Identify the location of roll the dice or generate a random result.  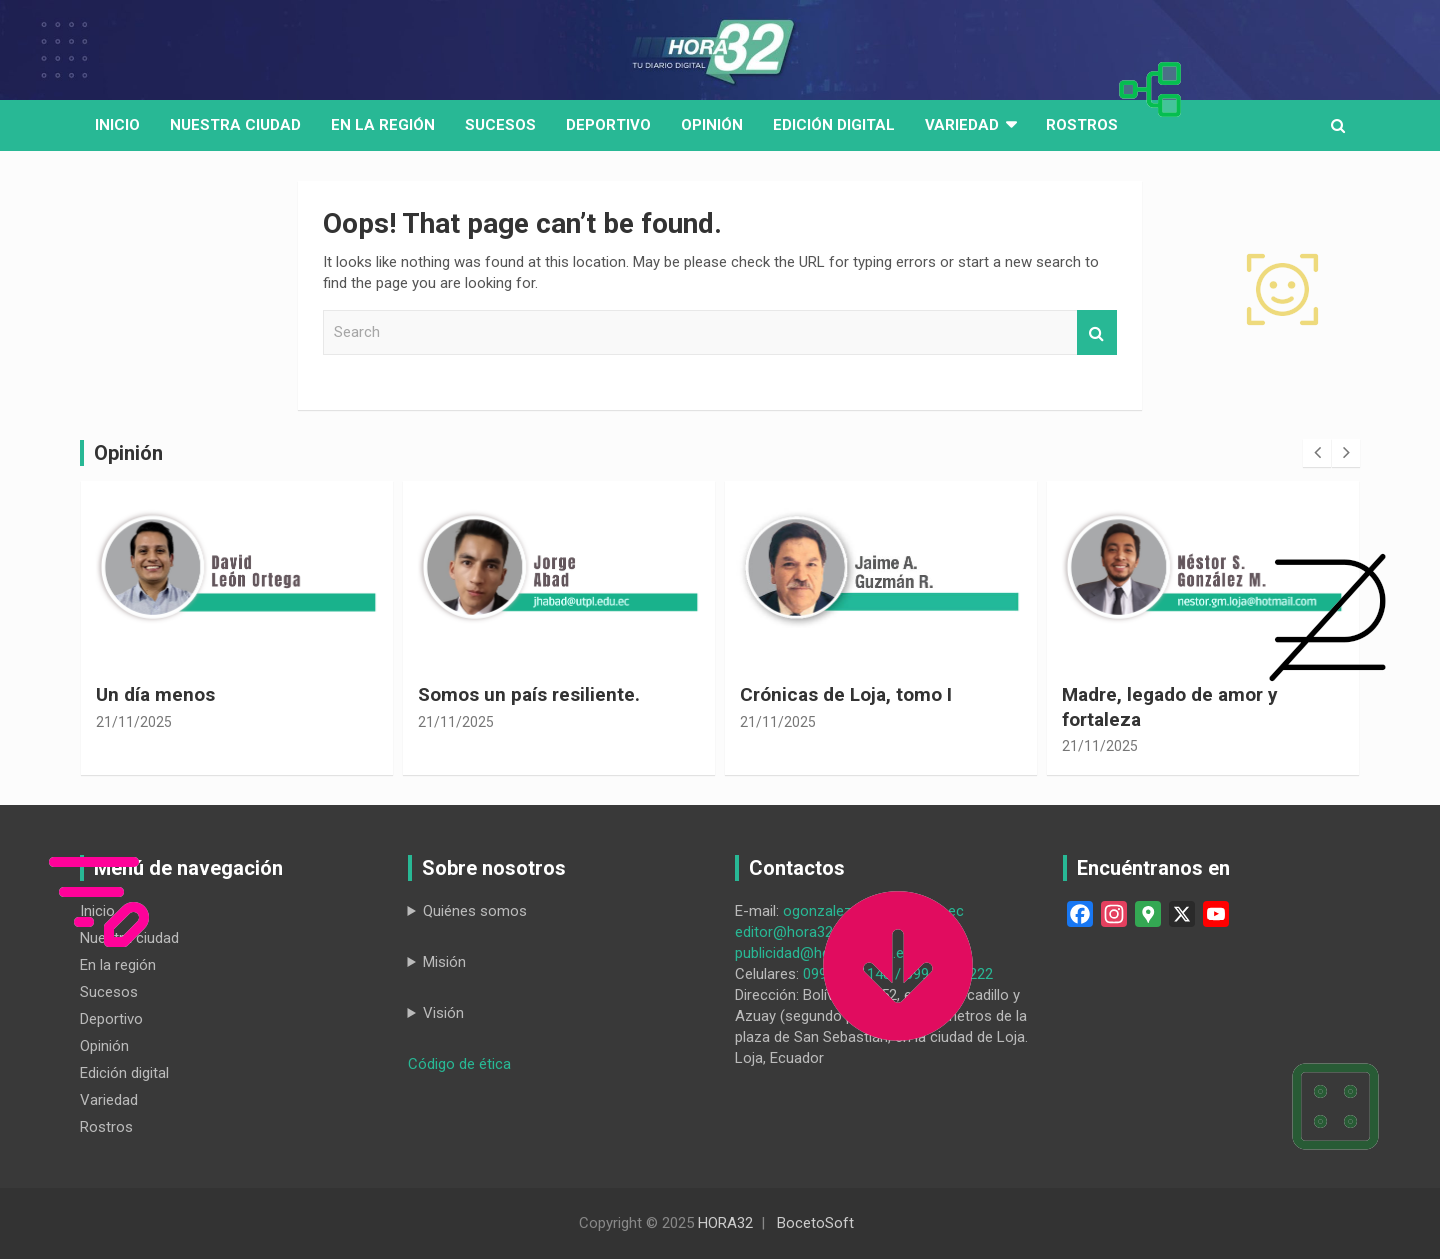
(1335, 1106).